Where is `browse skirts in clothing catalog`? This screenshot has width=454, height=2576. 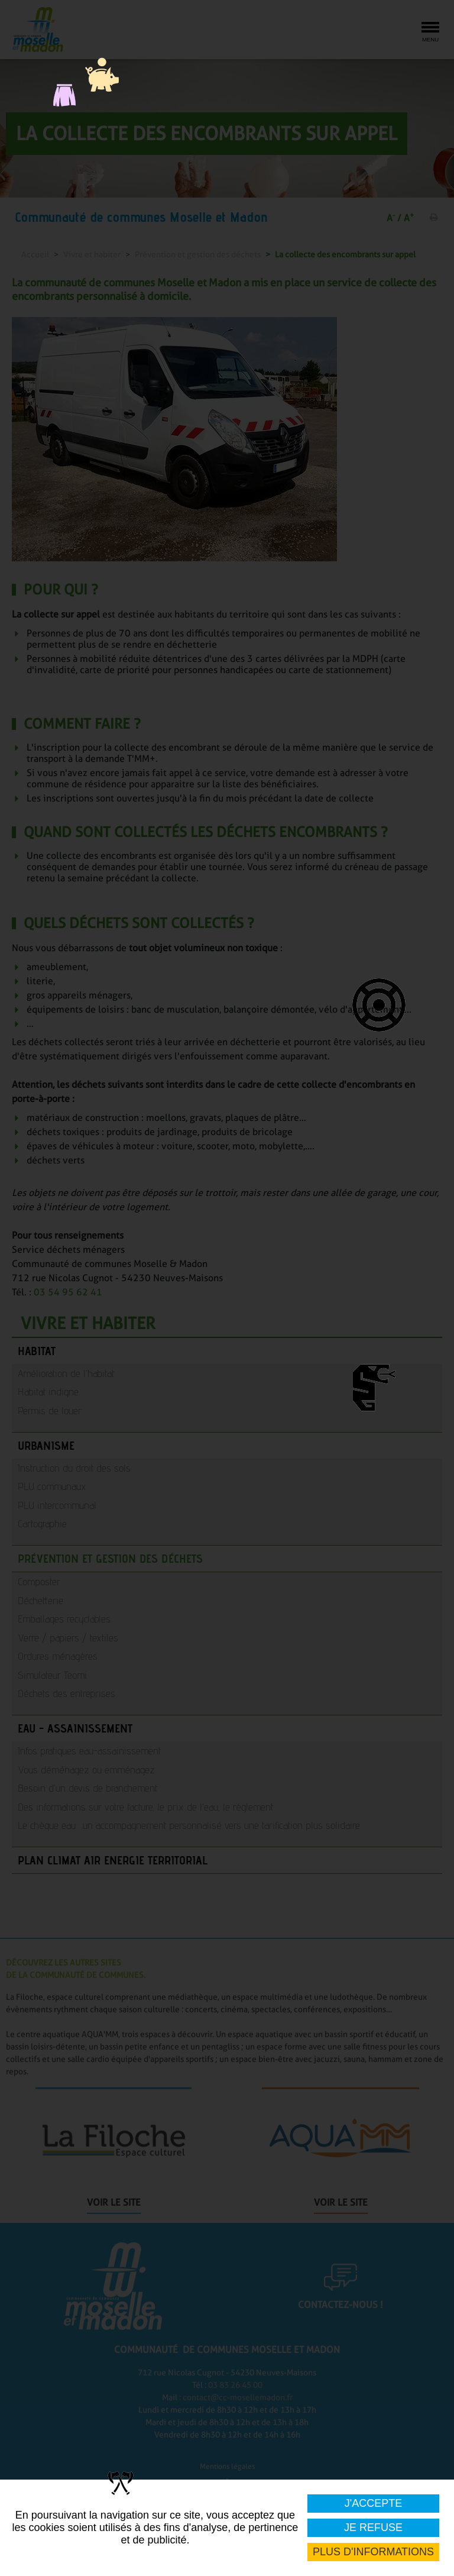 browse skirts in clothing catalog is located at coordinates (64, 95).